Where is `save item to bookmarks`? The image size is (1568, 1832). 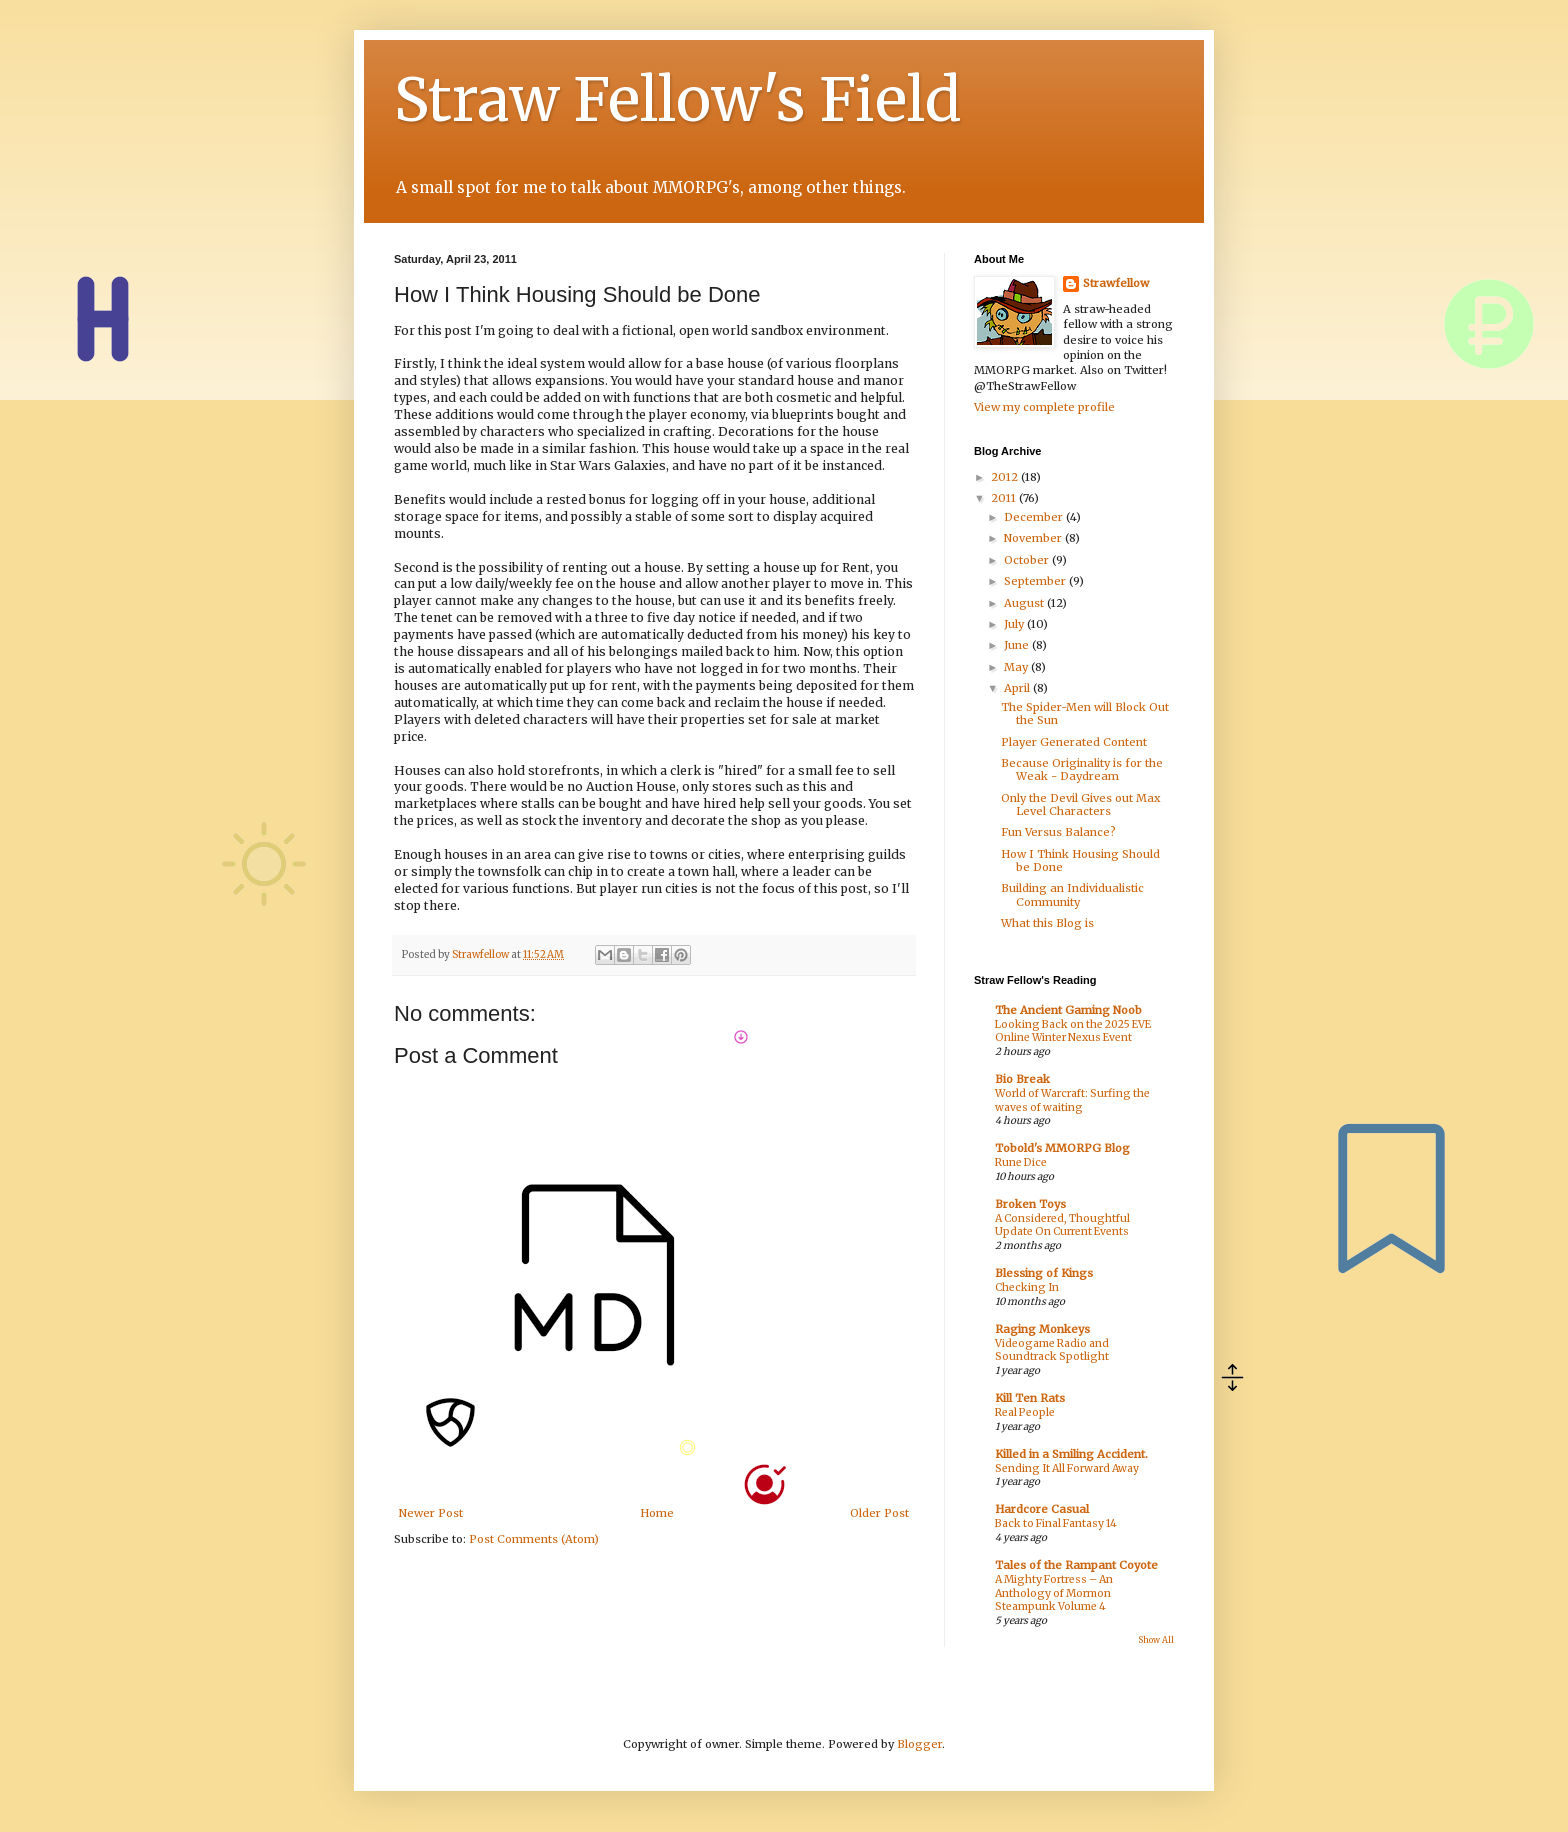 save item to bookmarks is located at coordinates (1391, 1195).